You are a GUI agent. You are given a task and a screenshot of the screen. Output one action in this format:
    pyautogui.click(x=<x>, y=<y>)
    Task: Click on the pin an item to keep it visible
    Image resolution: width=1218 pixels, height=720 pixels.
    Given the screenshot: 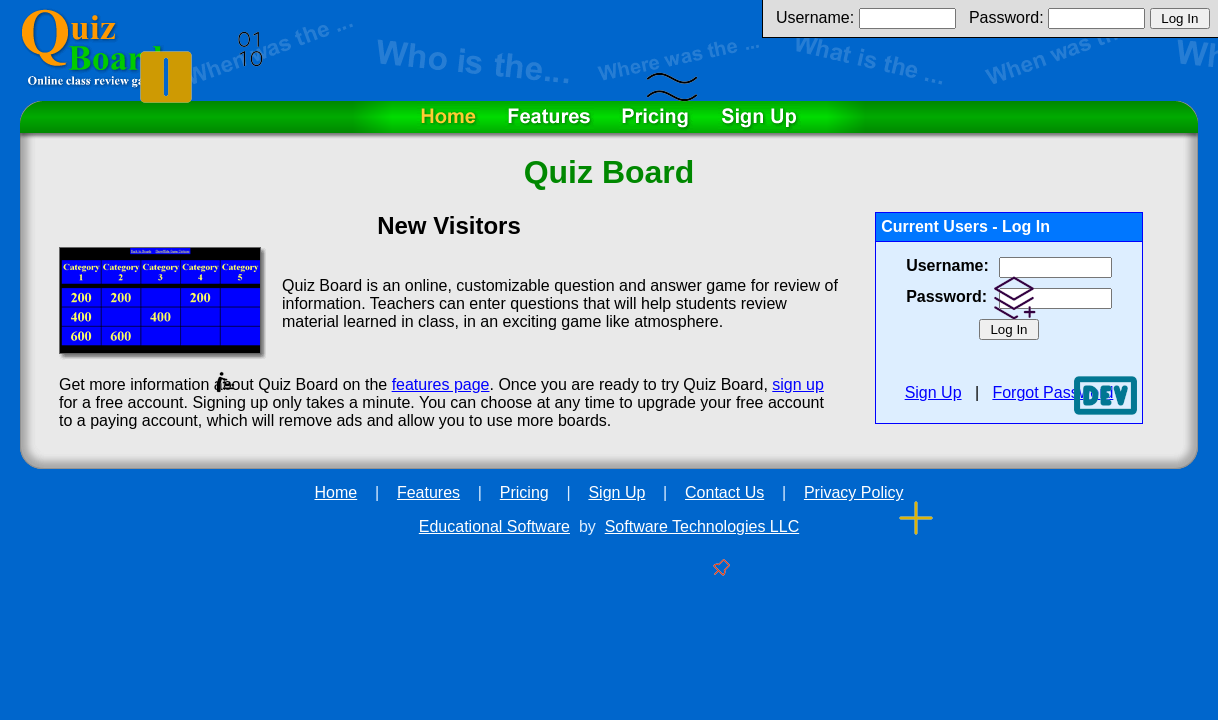 What is the action you would take?
    pyautogui.click(x=721, y=568)
    